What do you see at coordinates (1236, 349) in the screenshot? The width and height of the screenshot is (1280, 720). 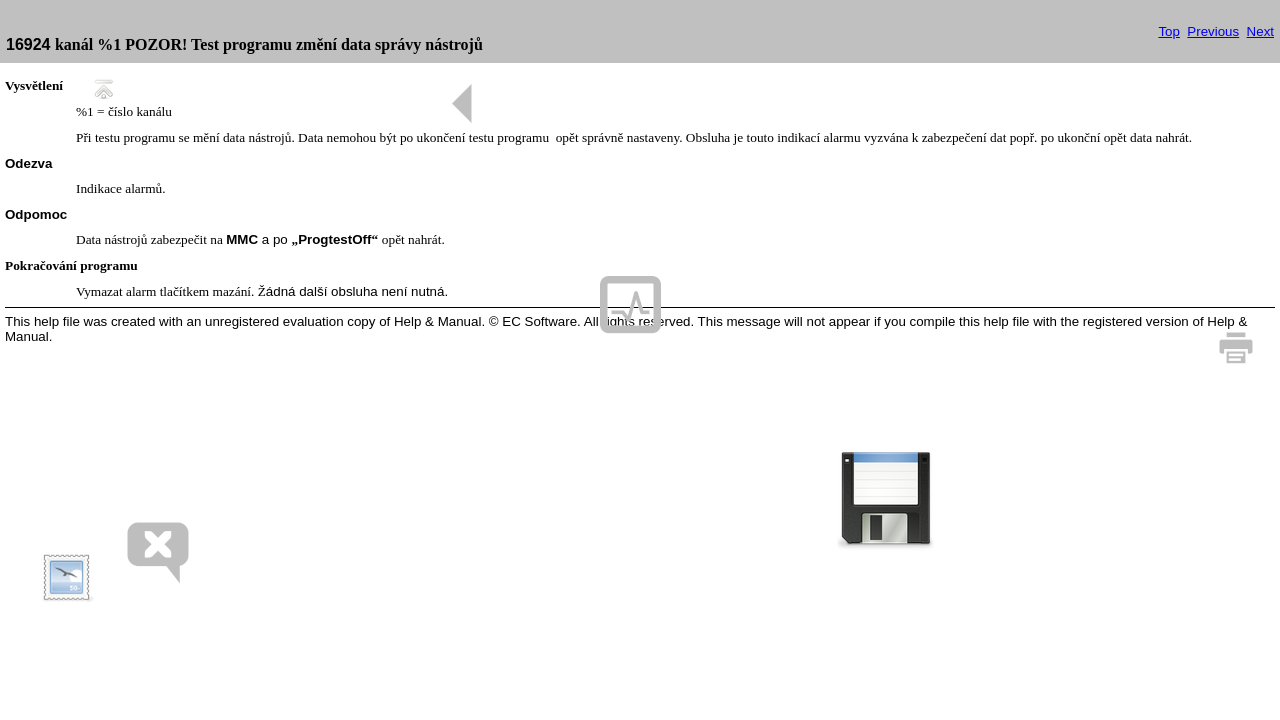 I see `print the current document` at bounding box center [1236, 349].